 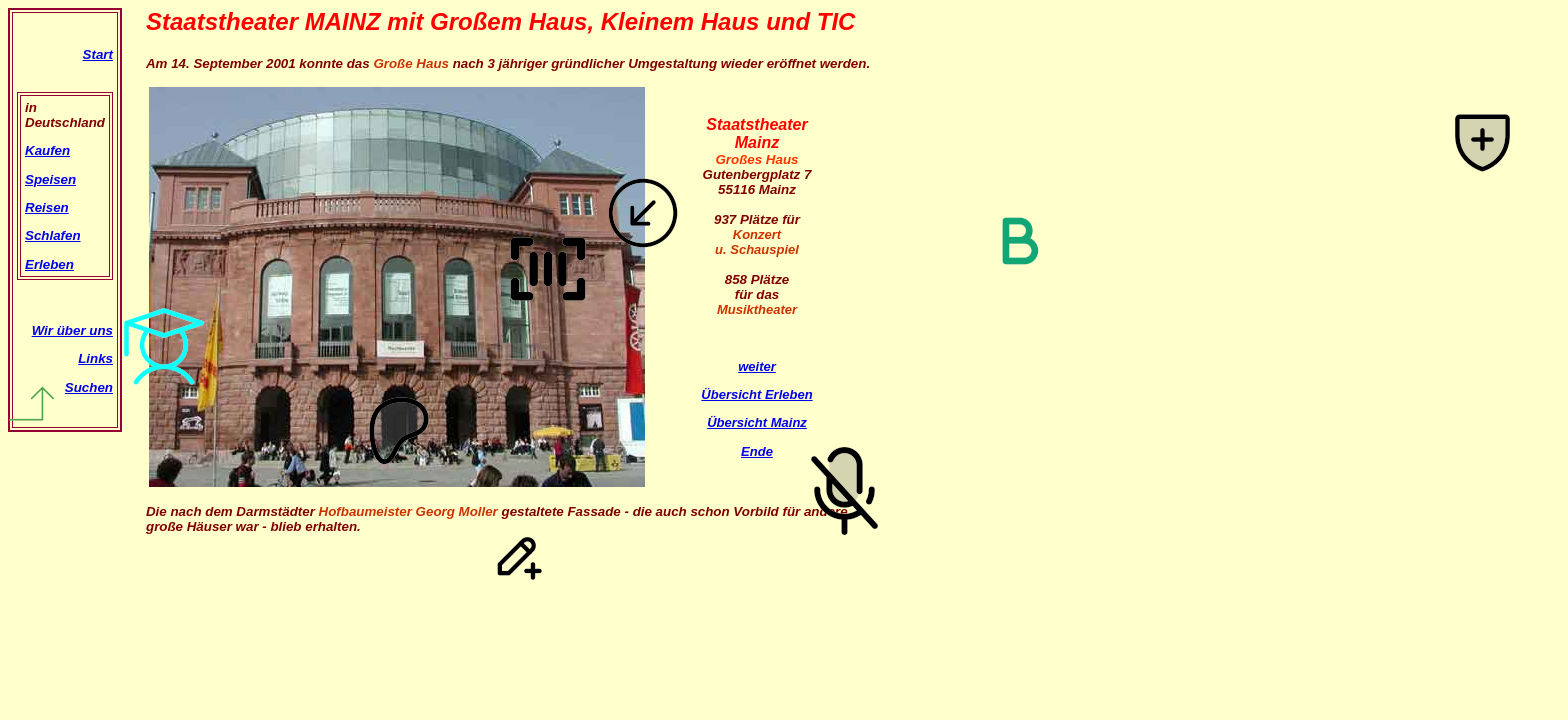 What do you see at coordinates (396, 429) in the screenshot?
I see `link to patreon profile or support page` at bounding box center [396, 429].